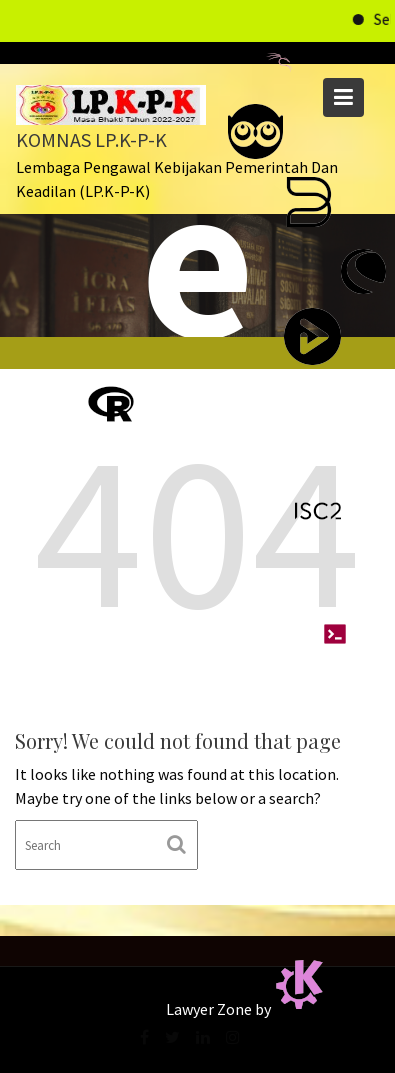 This screenshot has height=1073, width=395. Describe the element at coordinates (335, 634) in the screenshot. I see `open terminal or command line interface` at that location.